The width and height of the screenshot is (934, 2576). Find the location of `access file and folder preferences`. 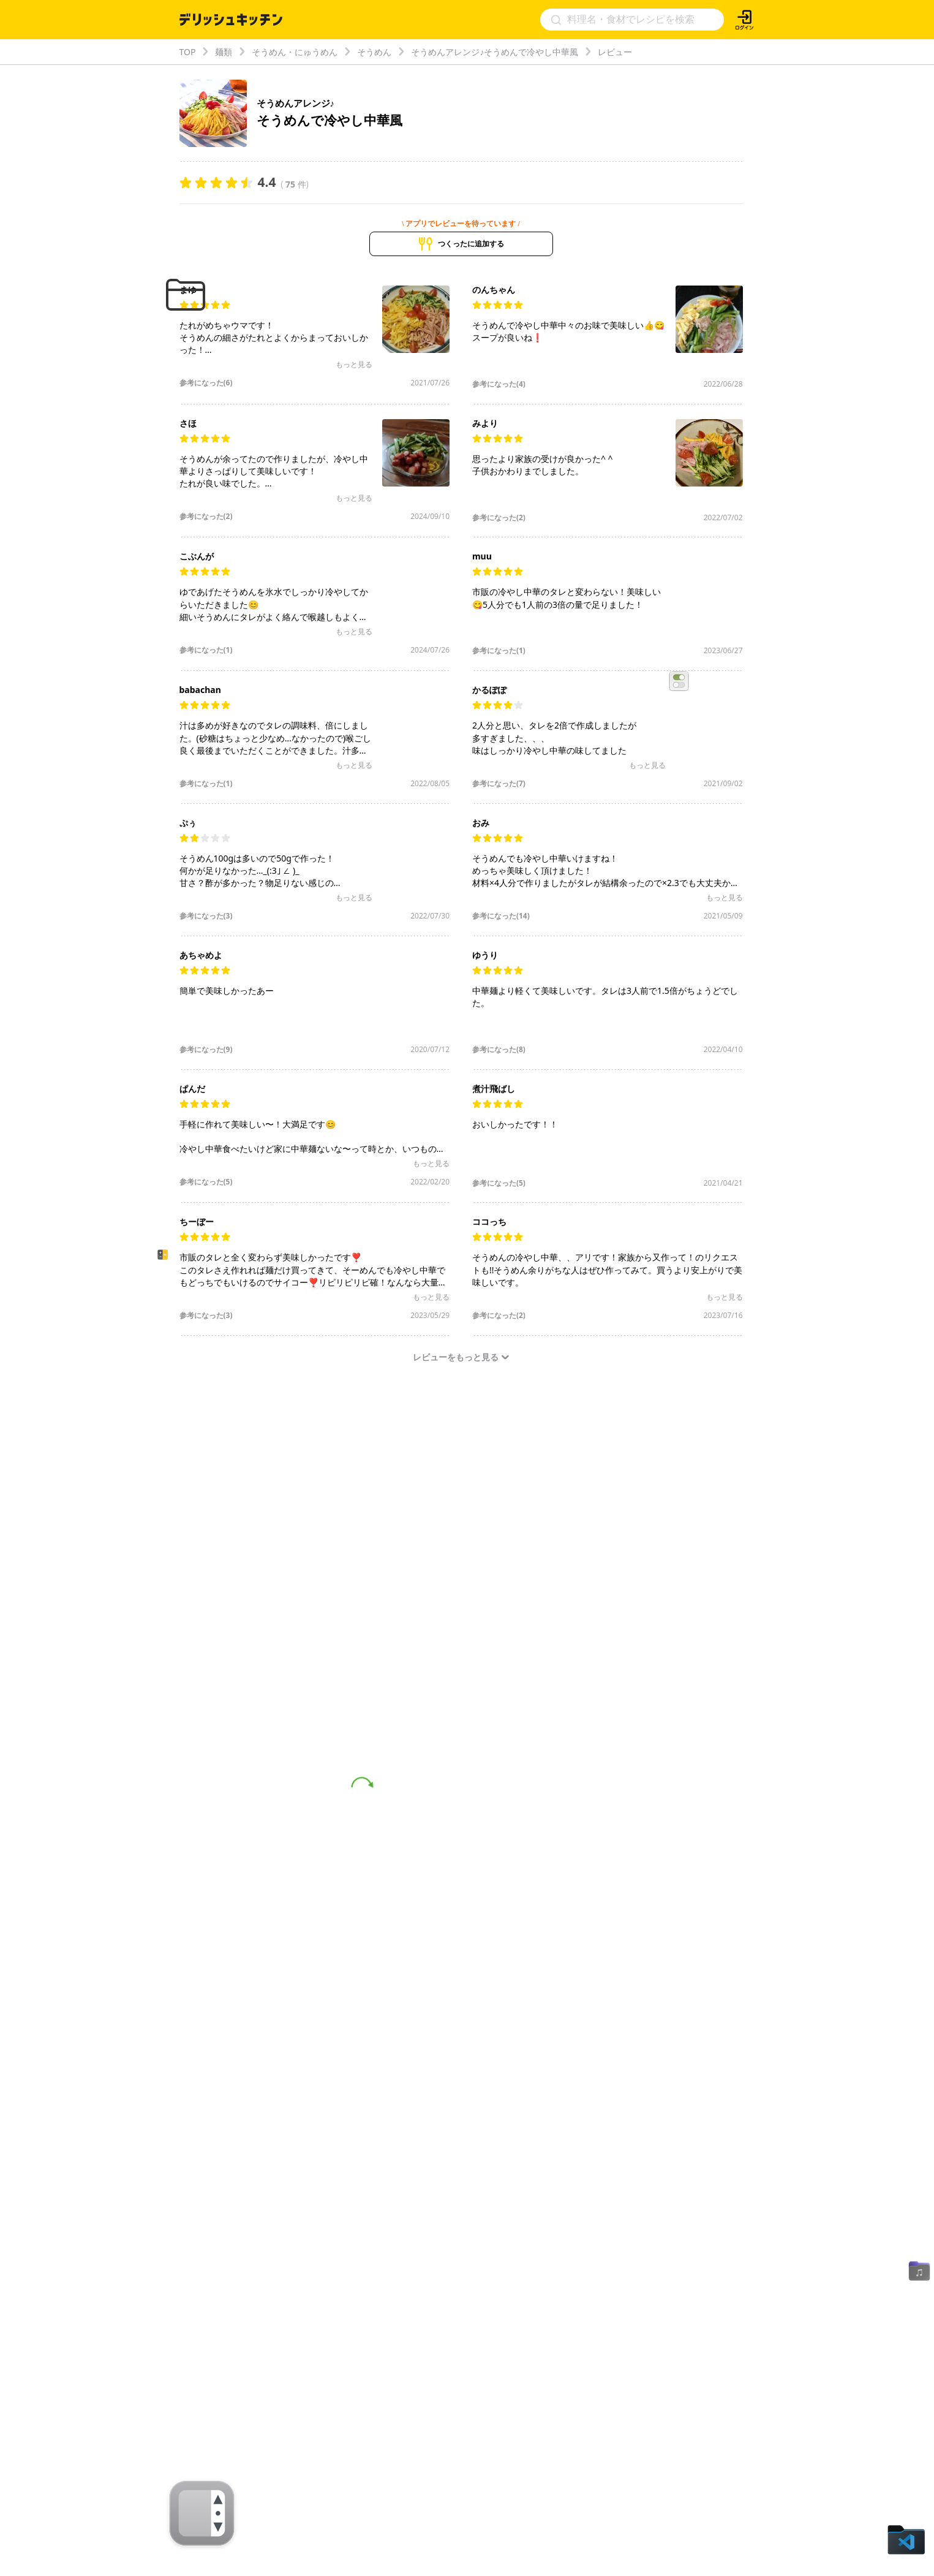

access file and folder preferences is located at coordinates (186, 294).